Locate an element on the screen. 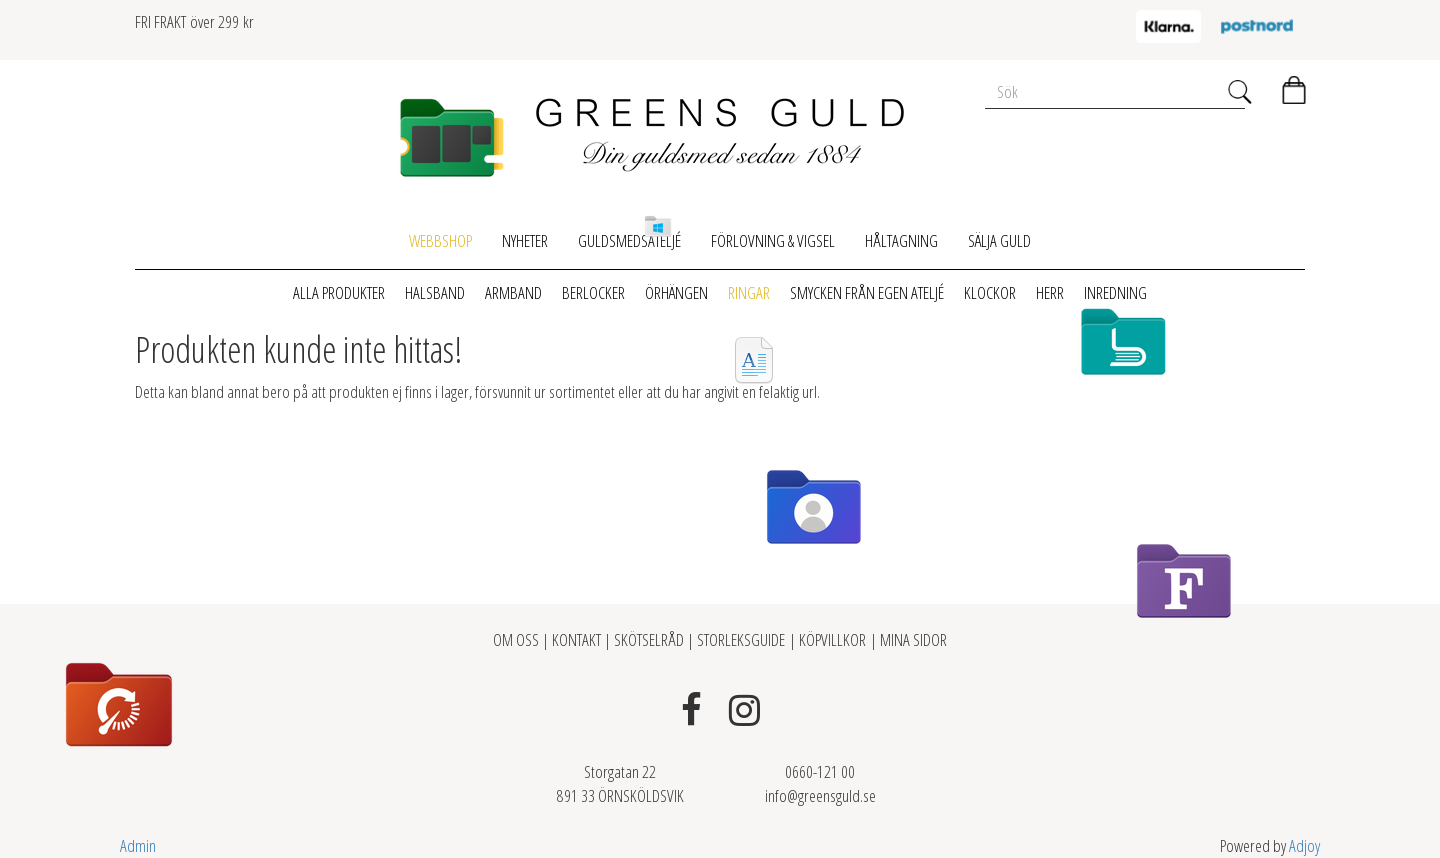  open a text document file is located at coordinates (754, 360).